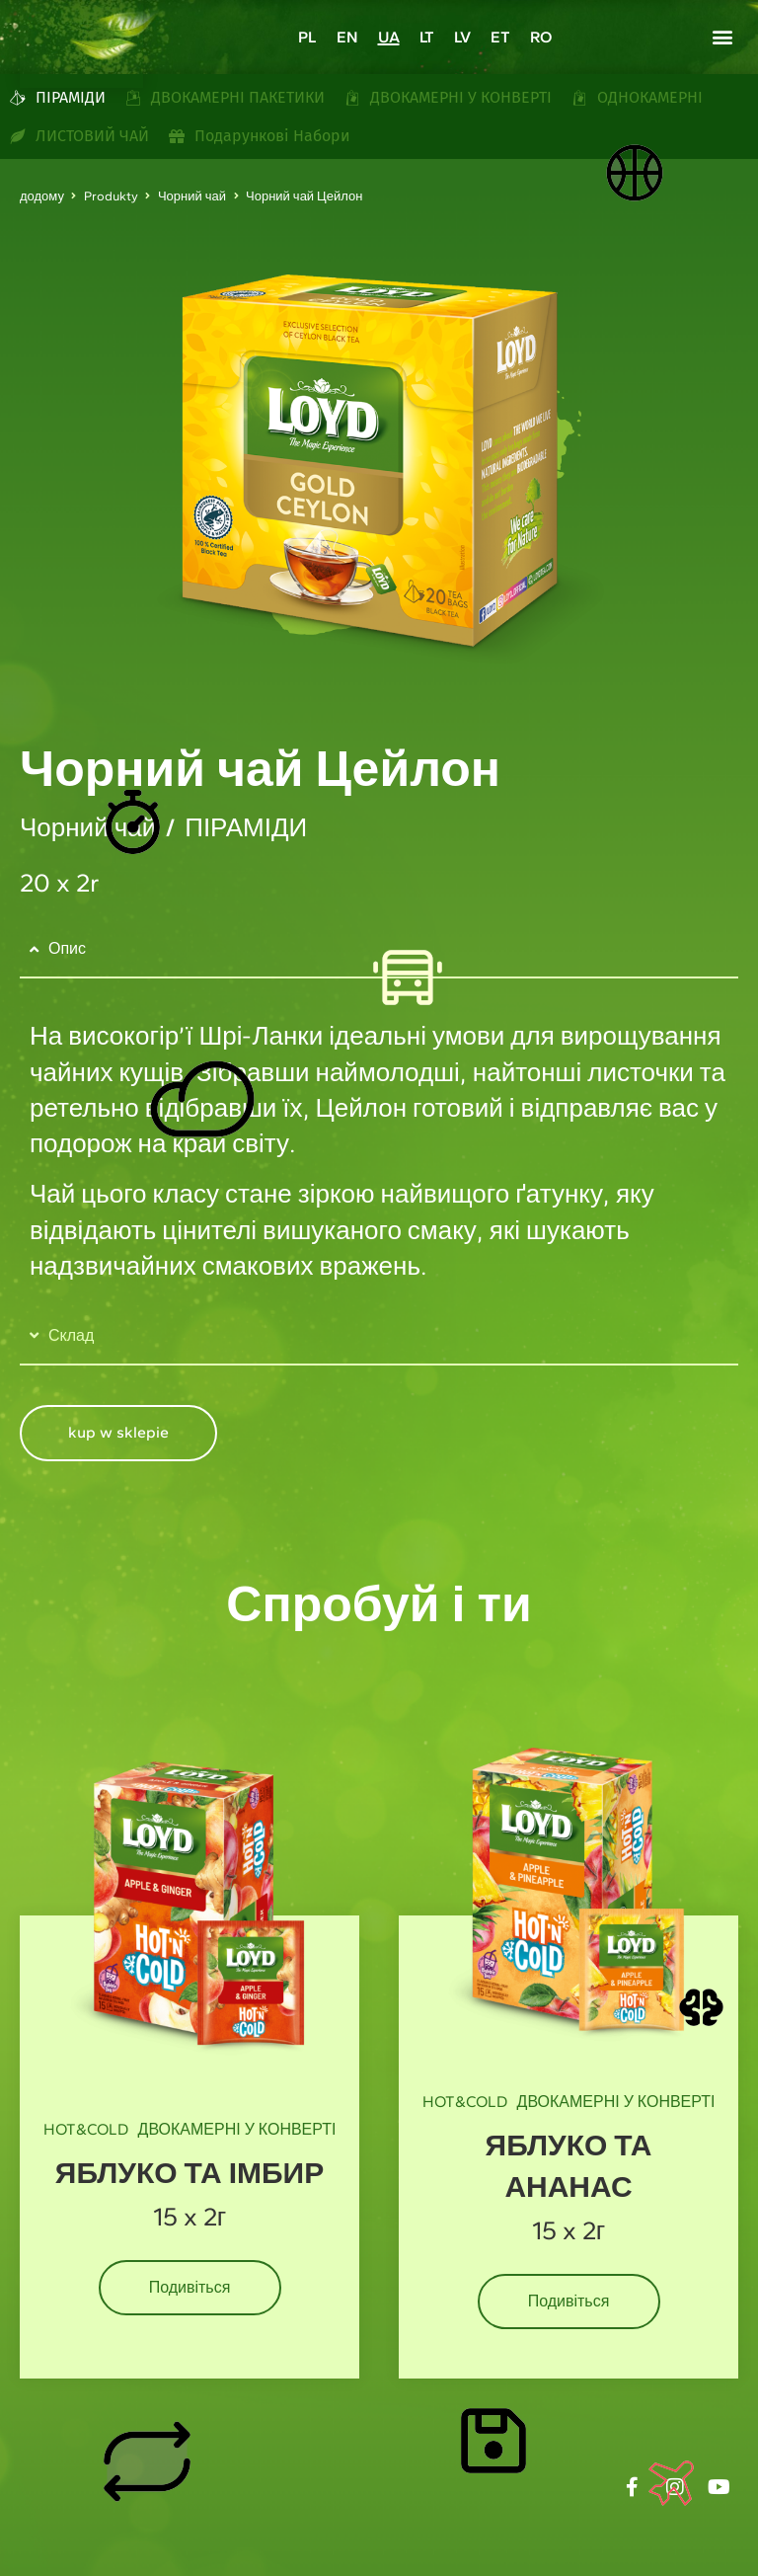 The width and height of the screenshot is (758, 2576). I want to click on view public transit options, so click(408, 977).